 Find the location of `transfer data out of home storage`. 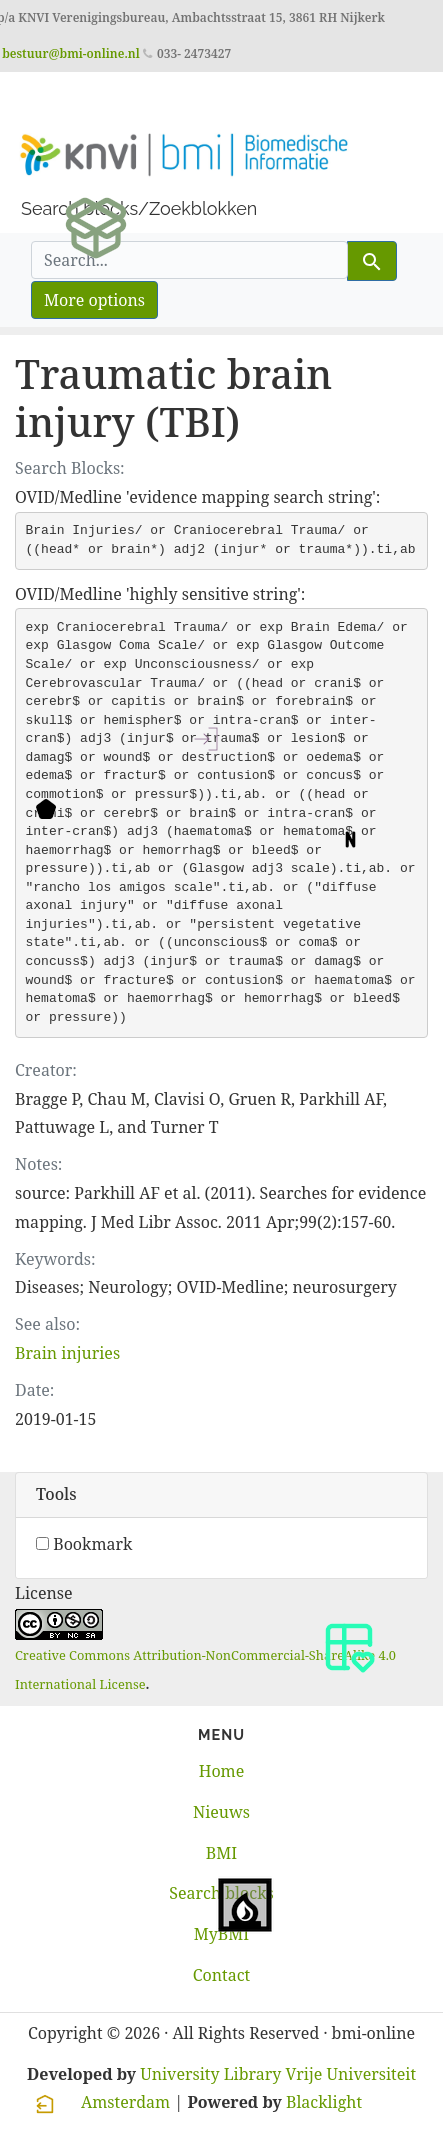

transfer data out of home storage is located at coordinates (45, 2104).